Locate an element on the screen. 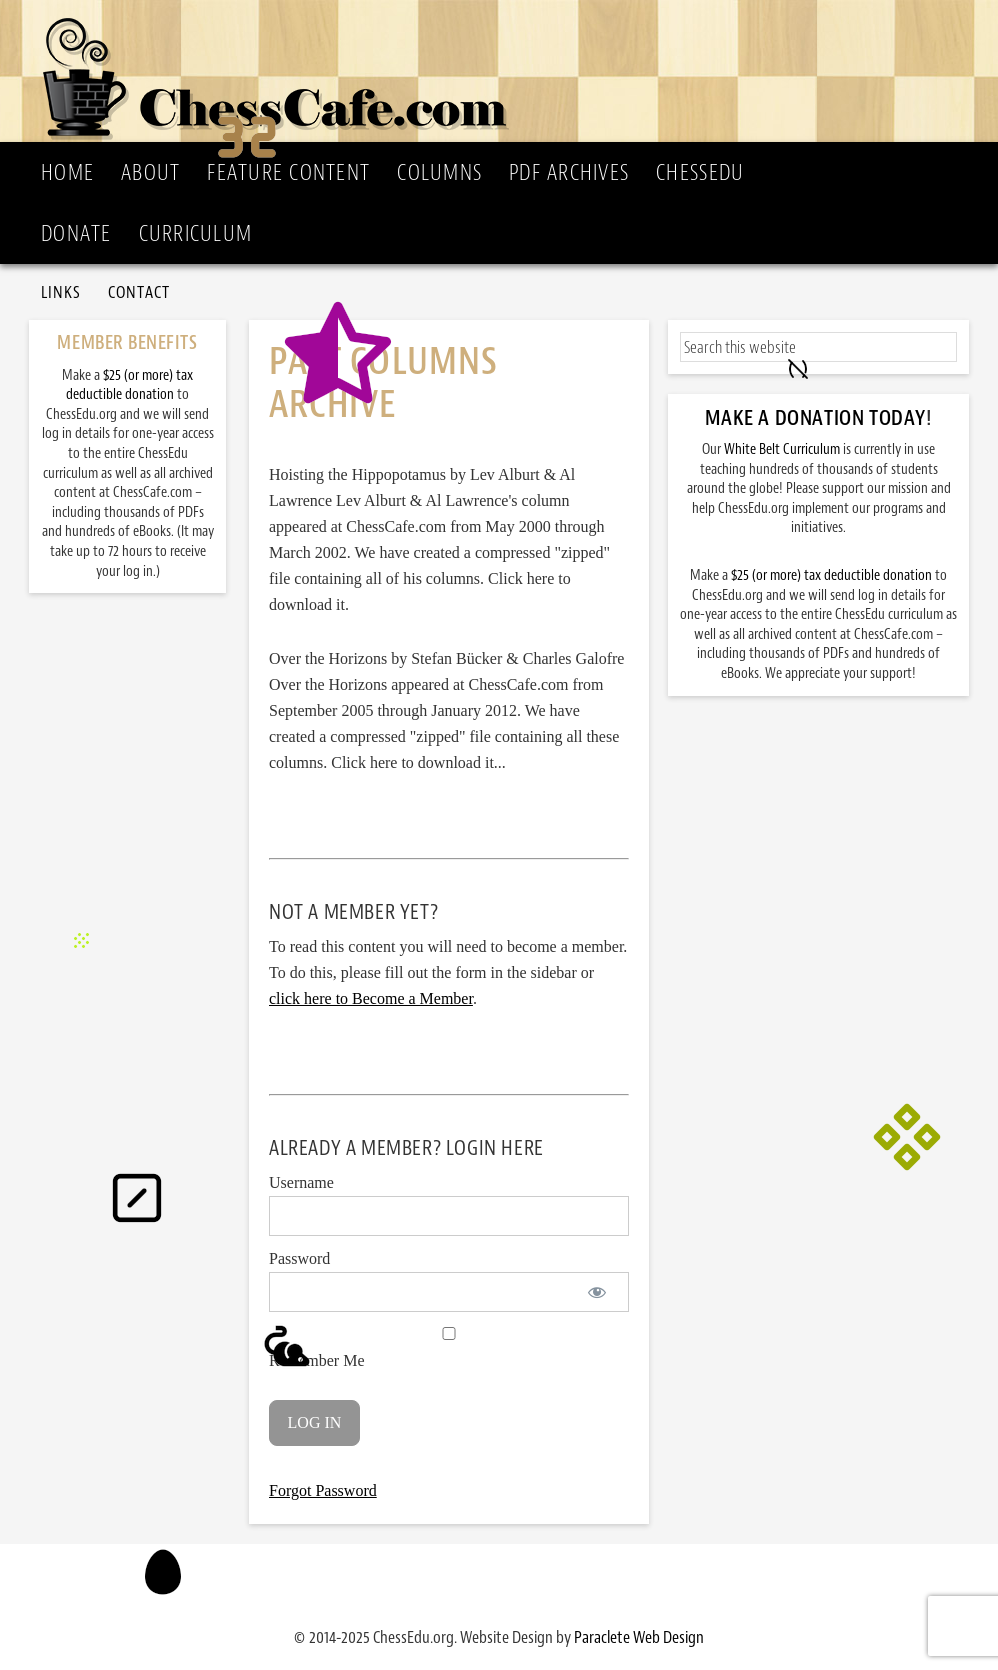 The width and height of the screenshot is (998, 1670). disable grouping or parentheses in formula is located at coordinates (798, 369).